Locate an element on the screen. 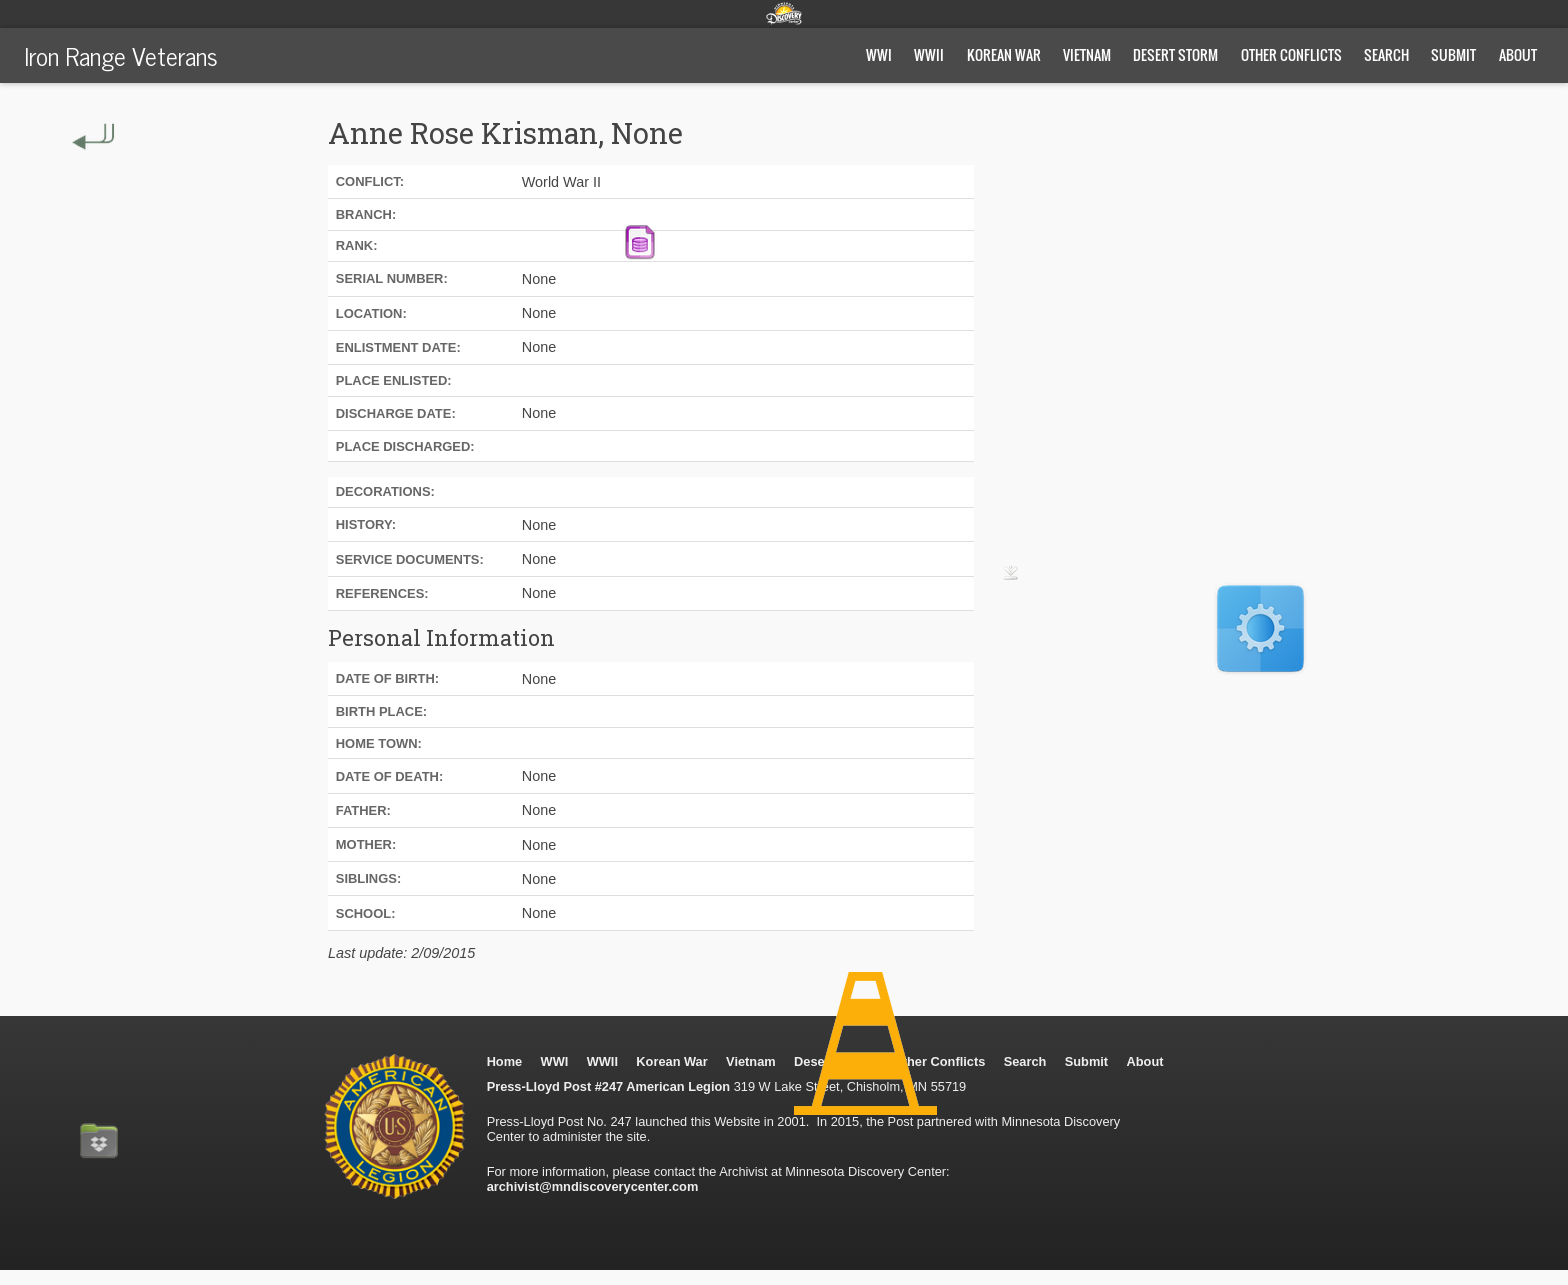 The height and width of the screenshot is (1285, 1568). reply to all recipients of an email is located at coordinates (92, 133).